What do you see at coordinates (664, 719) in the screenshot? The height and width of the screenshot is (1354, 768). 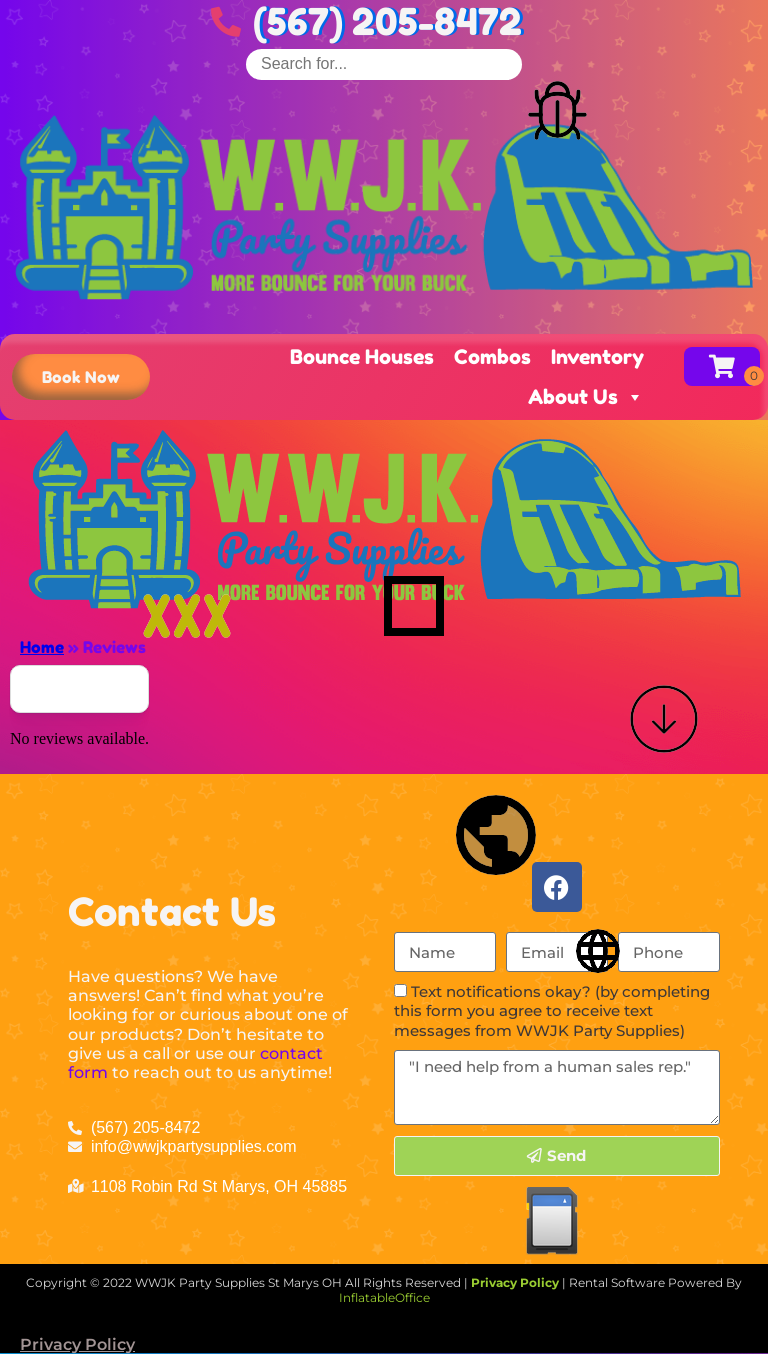 I see `download file or content` at bounding box center [664, 719].